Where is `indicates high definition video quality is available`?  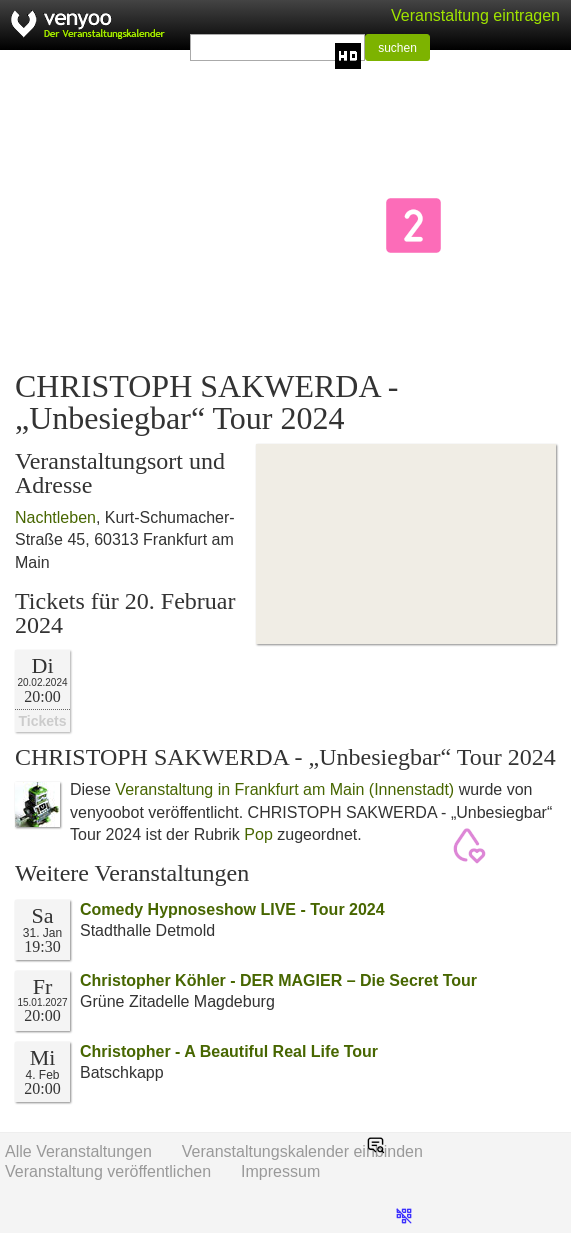
indicates high definition video quality is available is located at coordinates (348, 56).